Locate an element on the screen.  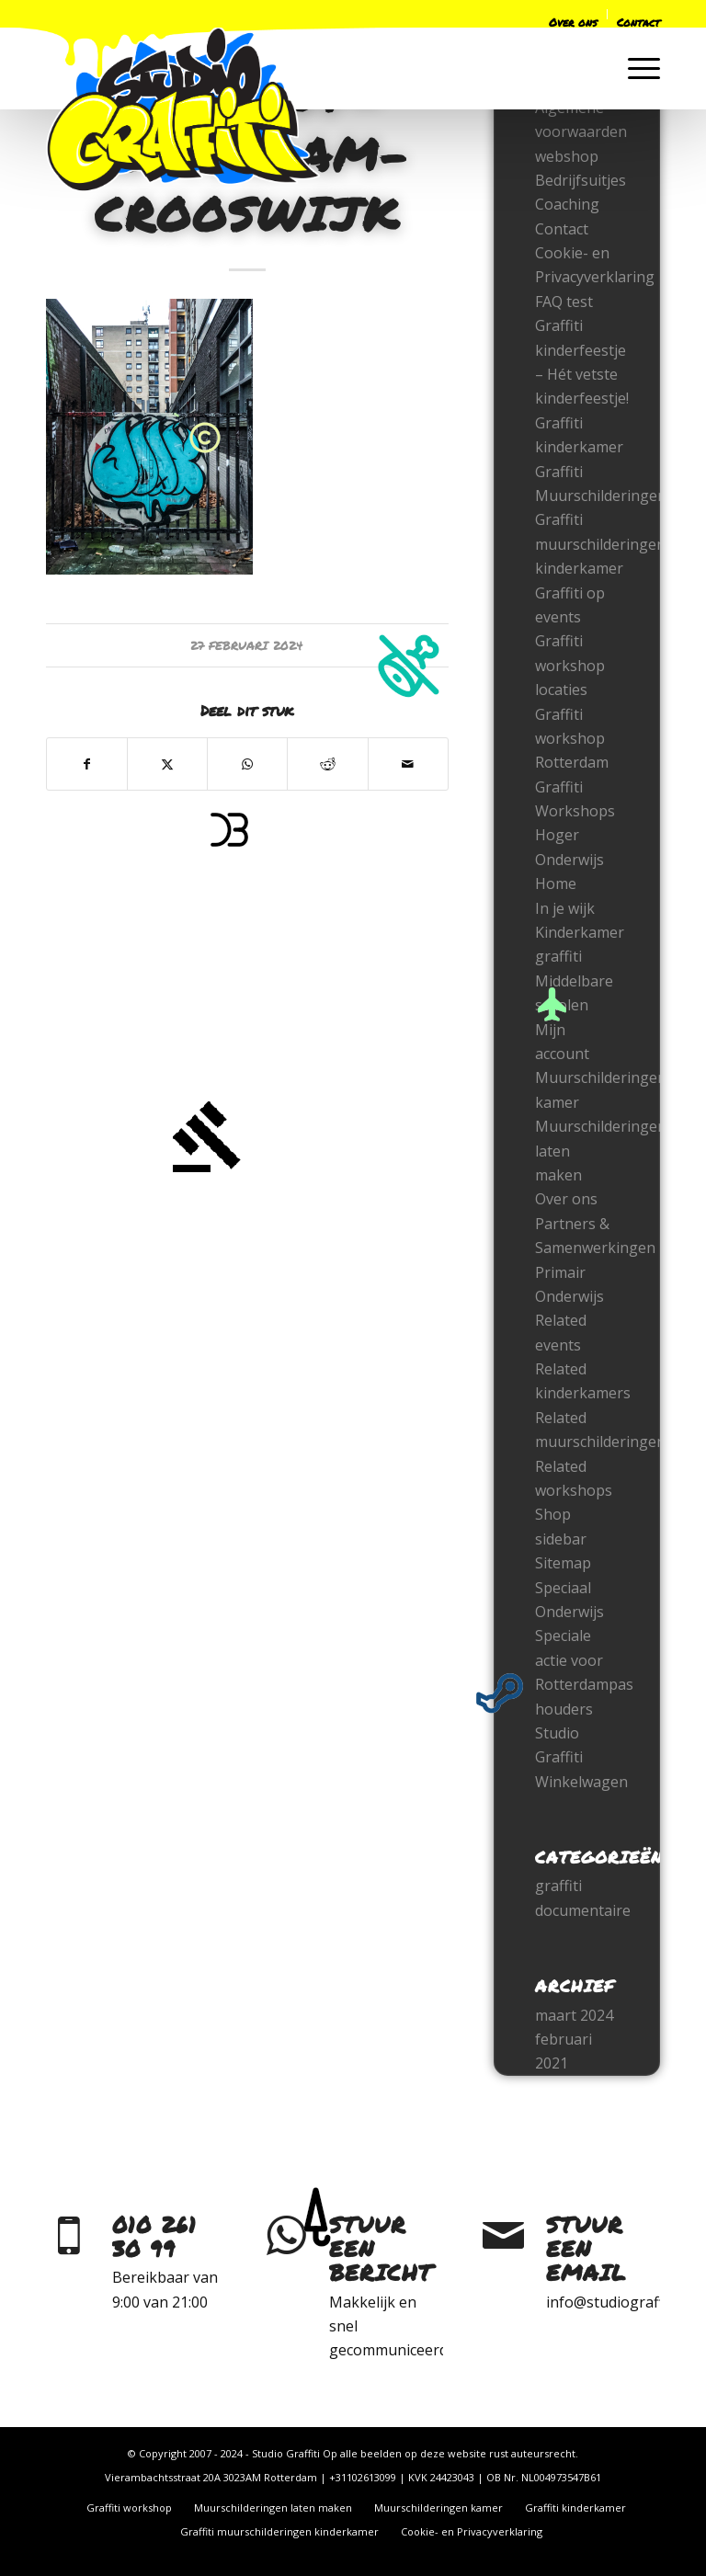
D3.js data visualization library logo is located at coordinates (229, 829).